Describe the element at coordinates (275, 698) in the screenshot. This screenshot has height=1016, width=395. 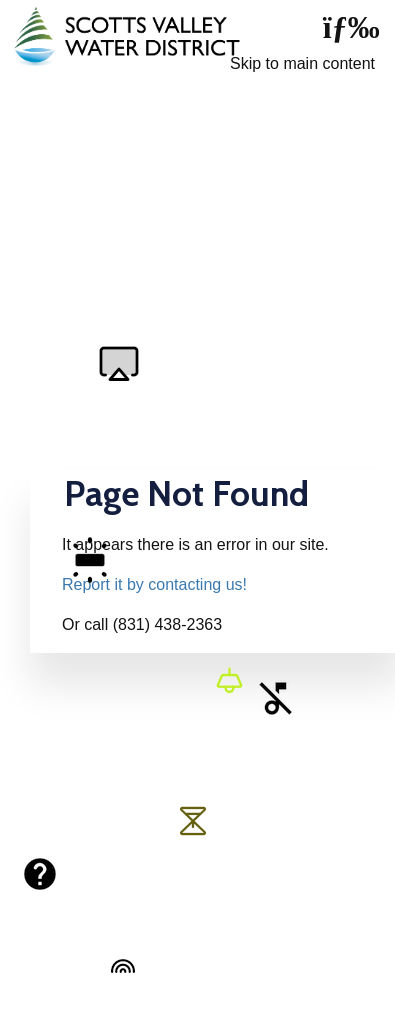
I see `mute or disable music playback` at that location.